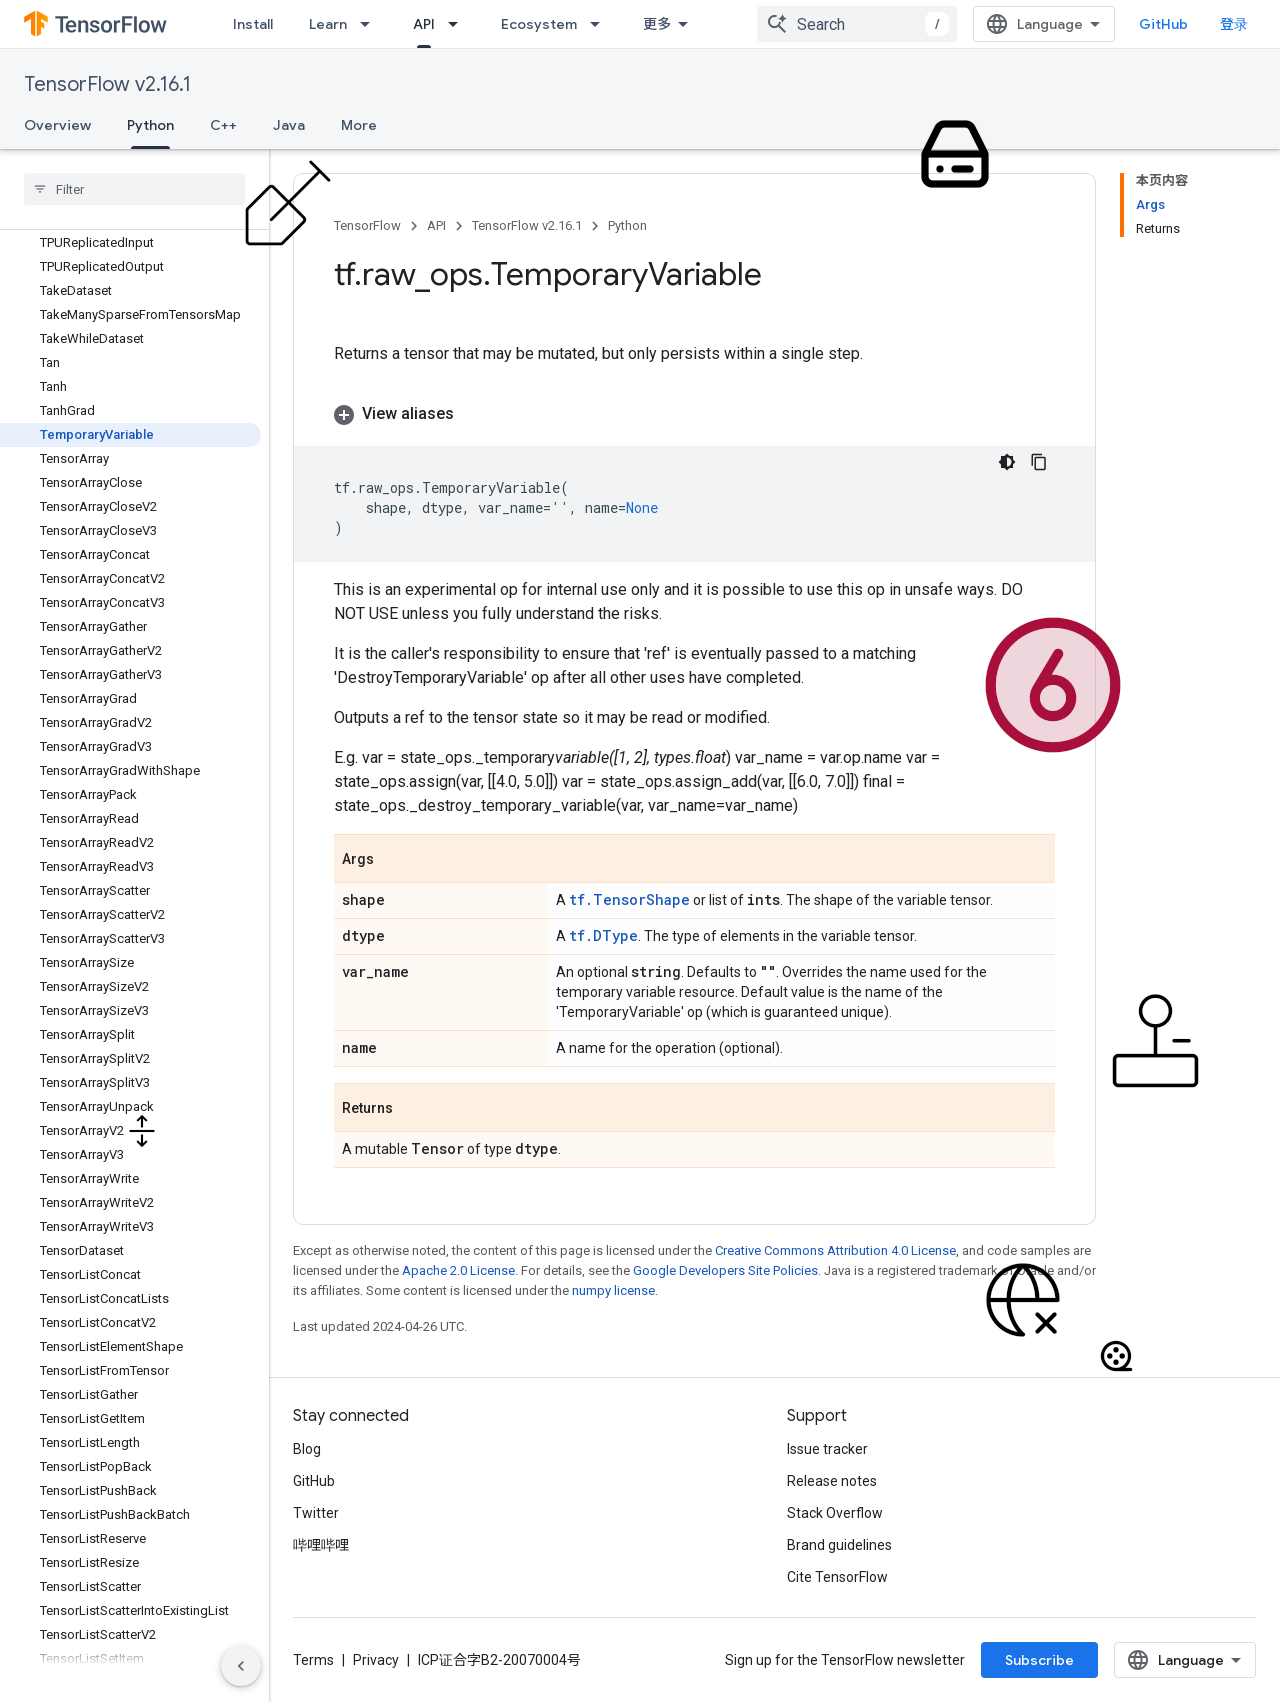 The image size is (1280, 1702). Describe the element at coordinates (142, 1131) in the screenshot. I see `expand content vertically` at that location.